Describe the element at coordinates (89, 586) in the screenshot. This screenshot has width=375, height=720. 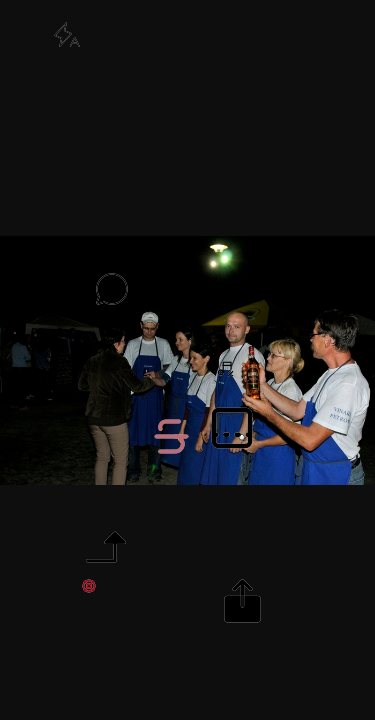
I see `access help or support` at that location.